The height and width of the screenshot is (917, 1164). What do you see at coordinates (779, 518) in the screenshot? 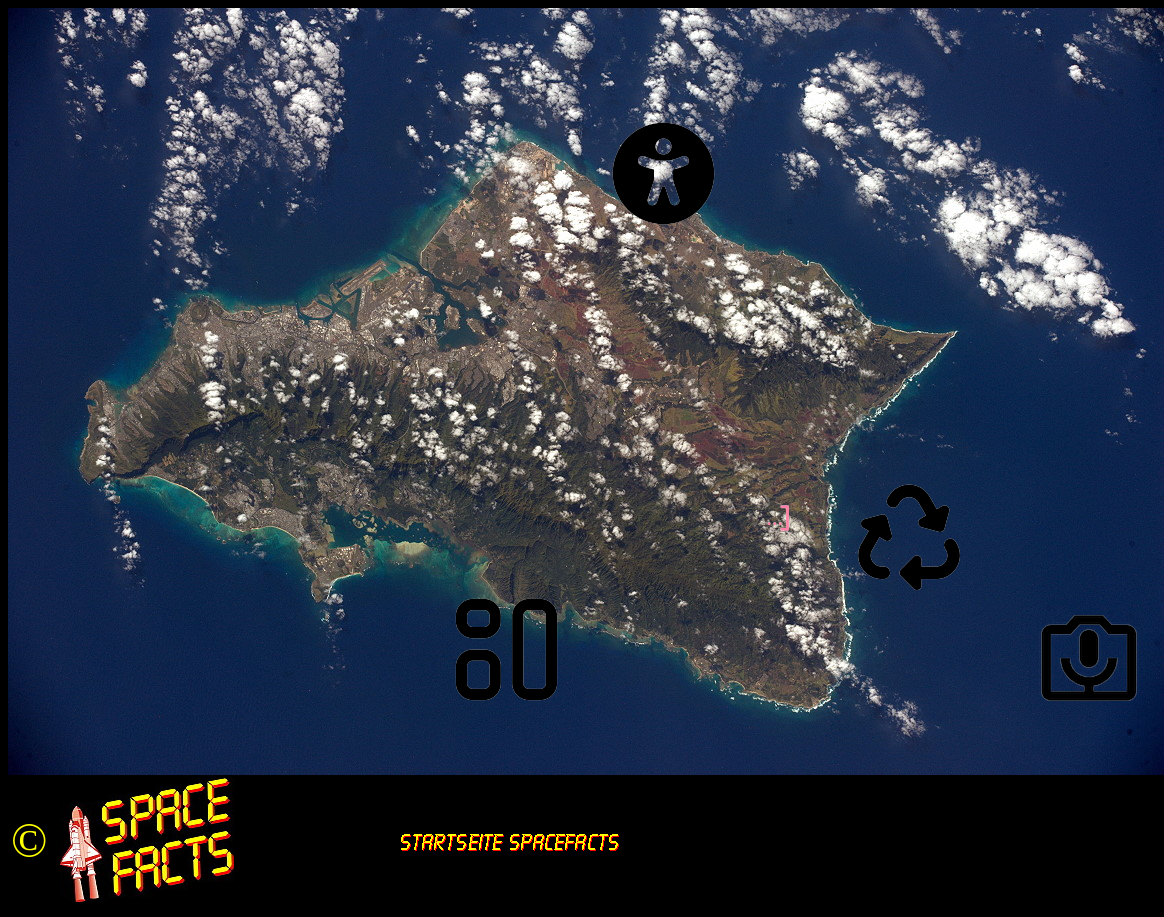
I see `indicates end of a code block or container` at bounding box center [779, 518].